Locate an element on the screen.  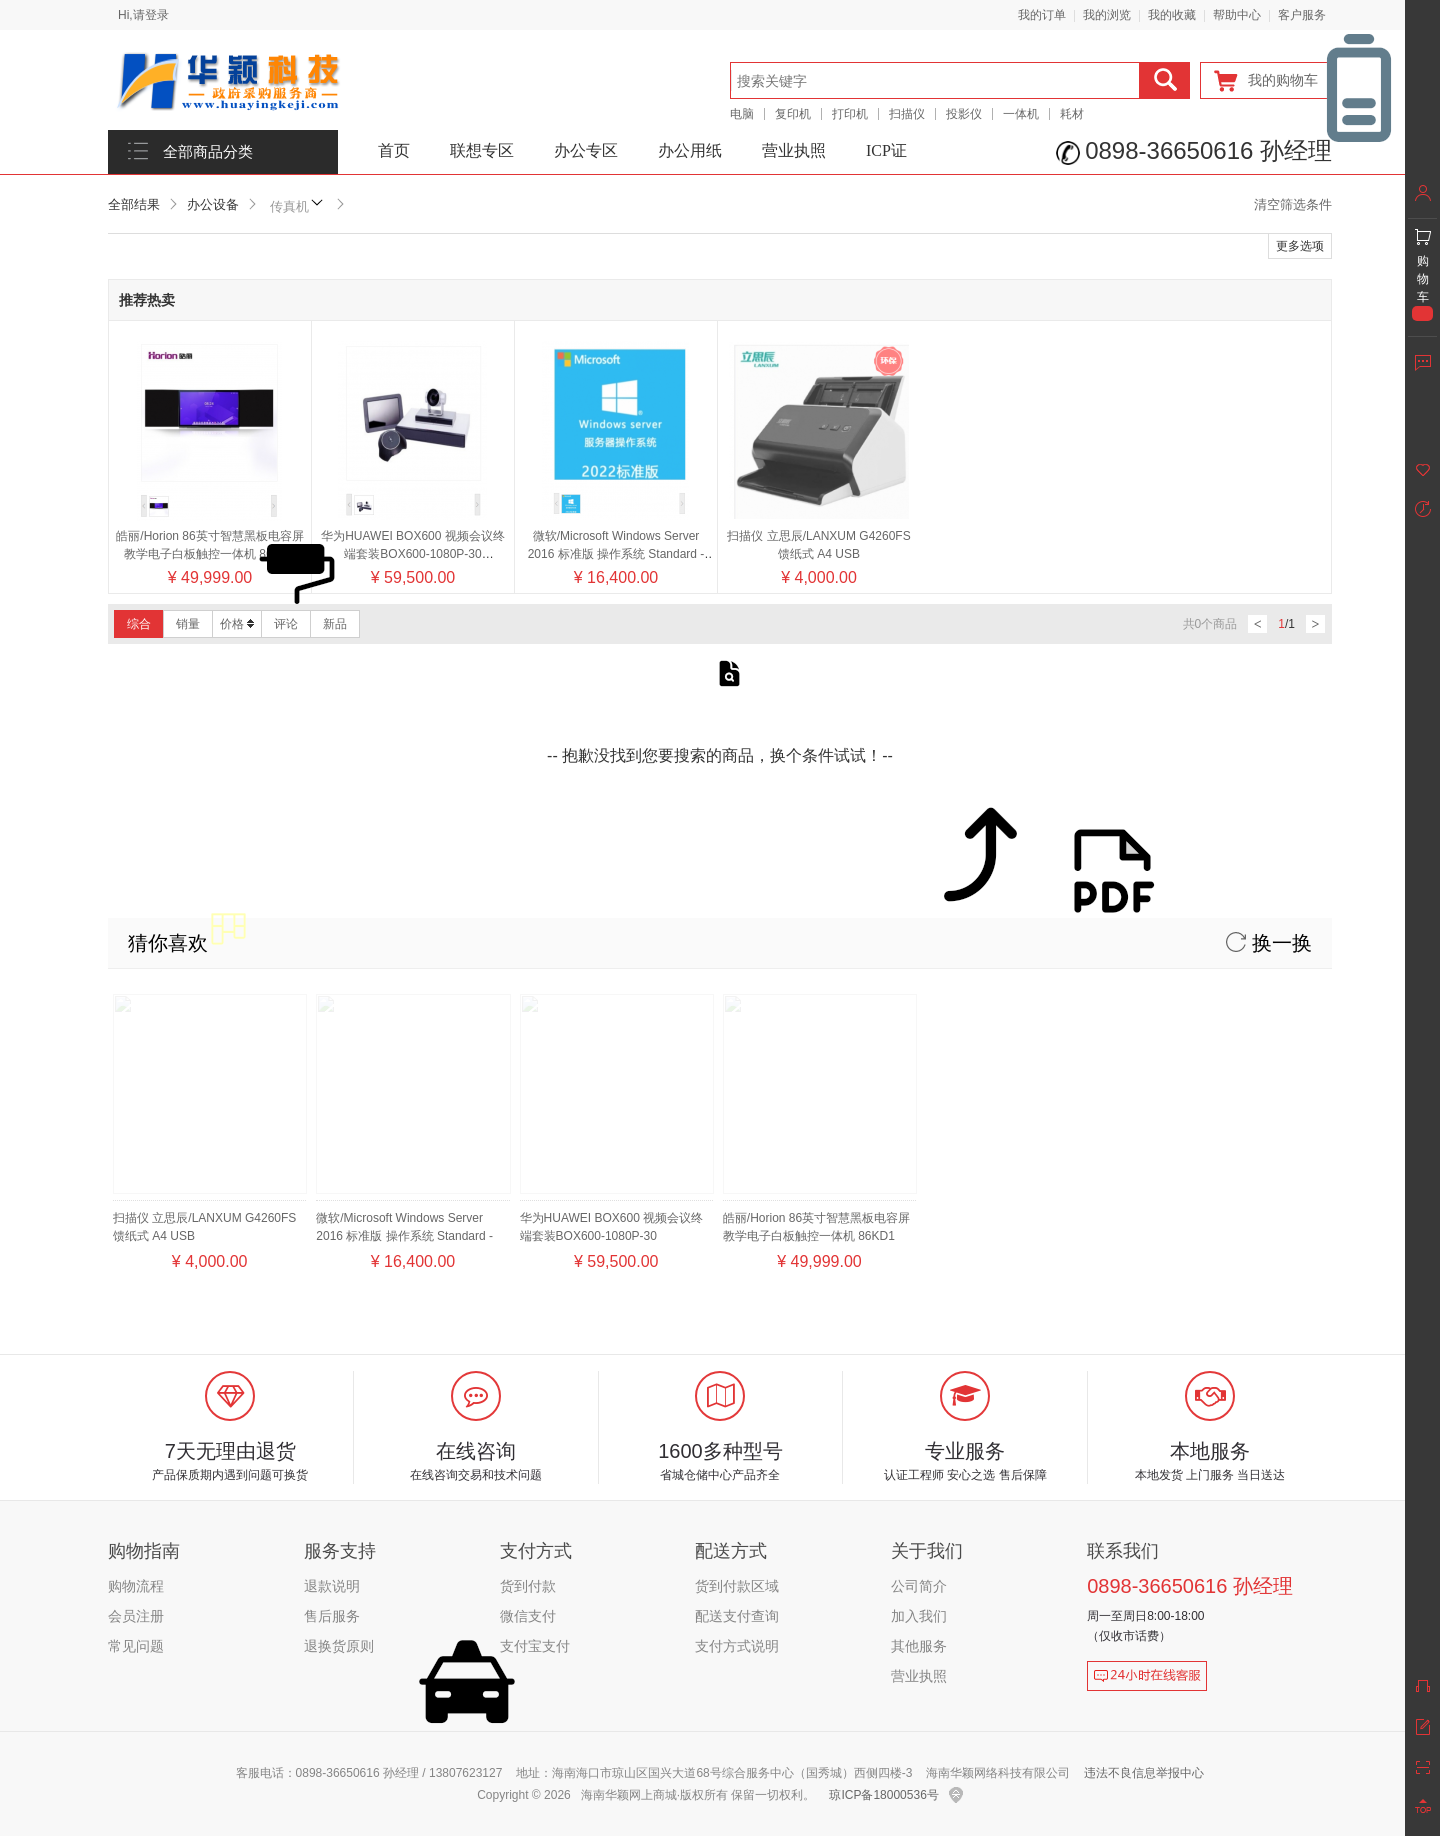
search within a document is located at coordinates (729, 673).